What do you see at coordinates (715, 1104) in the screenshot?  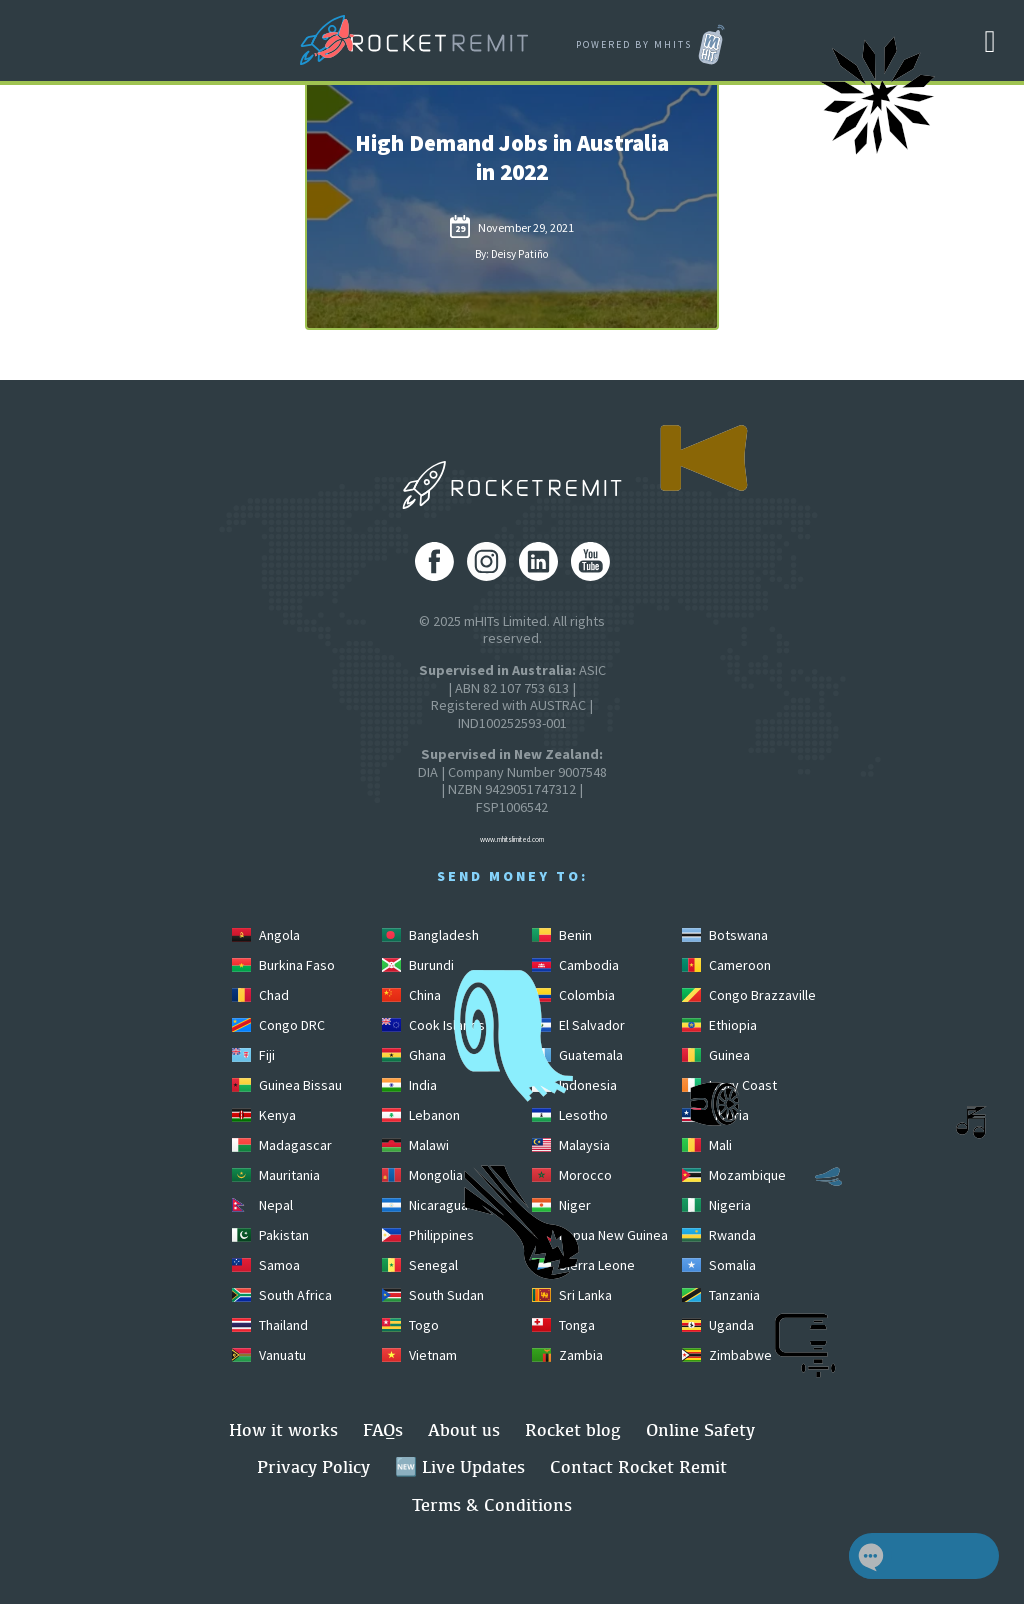 I see `access turbine or engine controls` at bounding box center [715, 1104].